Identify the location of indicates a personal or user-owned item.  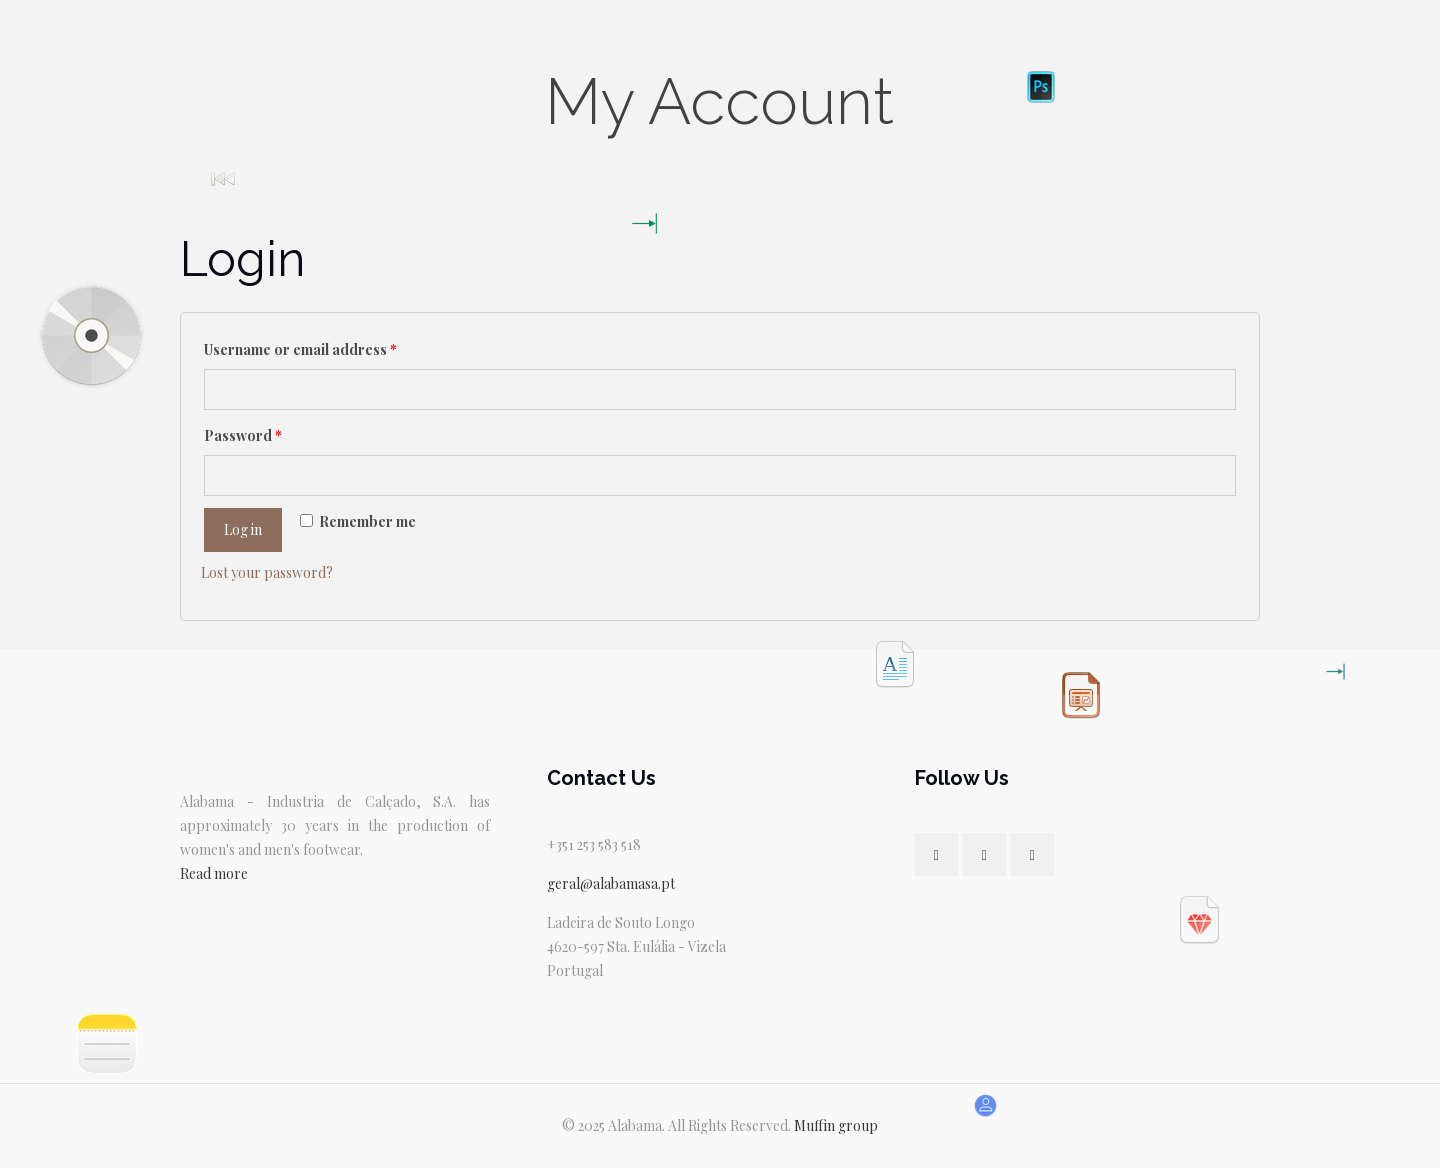
(985, 1105).